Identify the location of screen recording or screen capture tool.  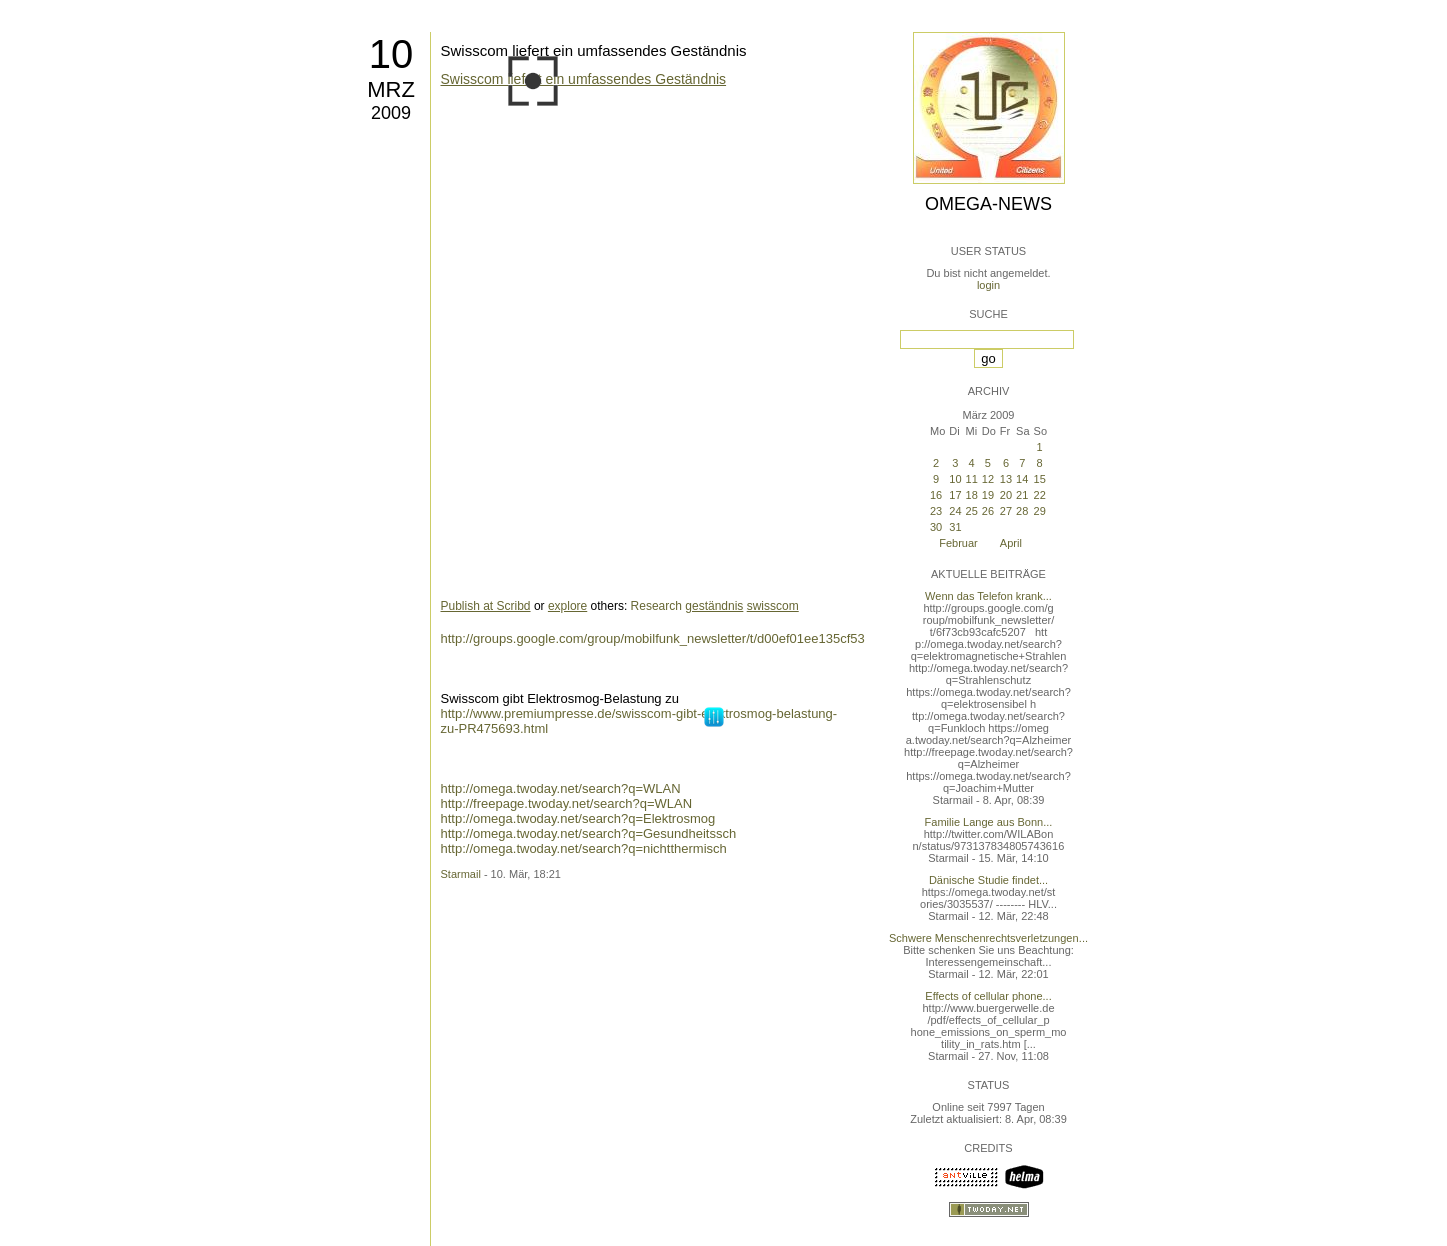
(533, 81).